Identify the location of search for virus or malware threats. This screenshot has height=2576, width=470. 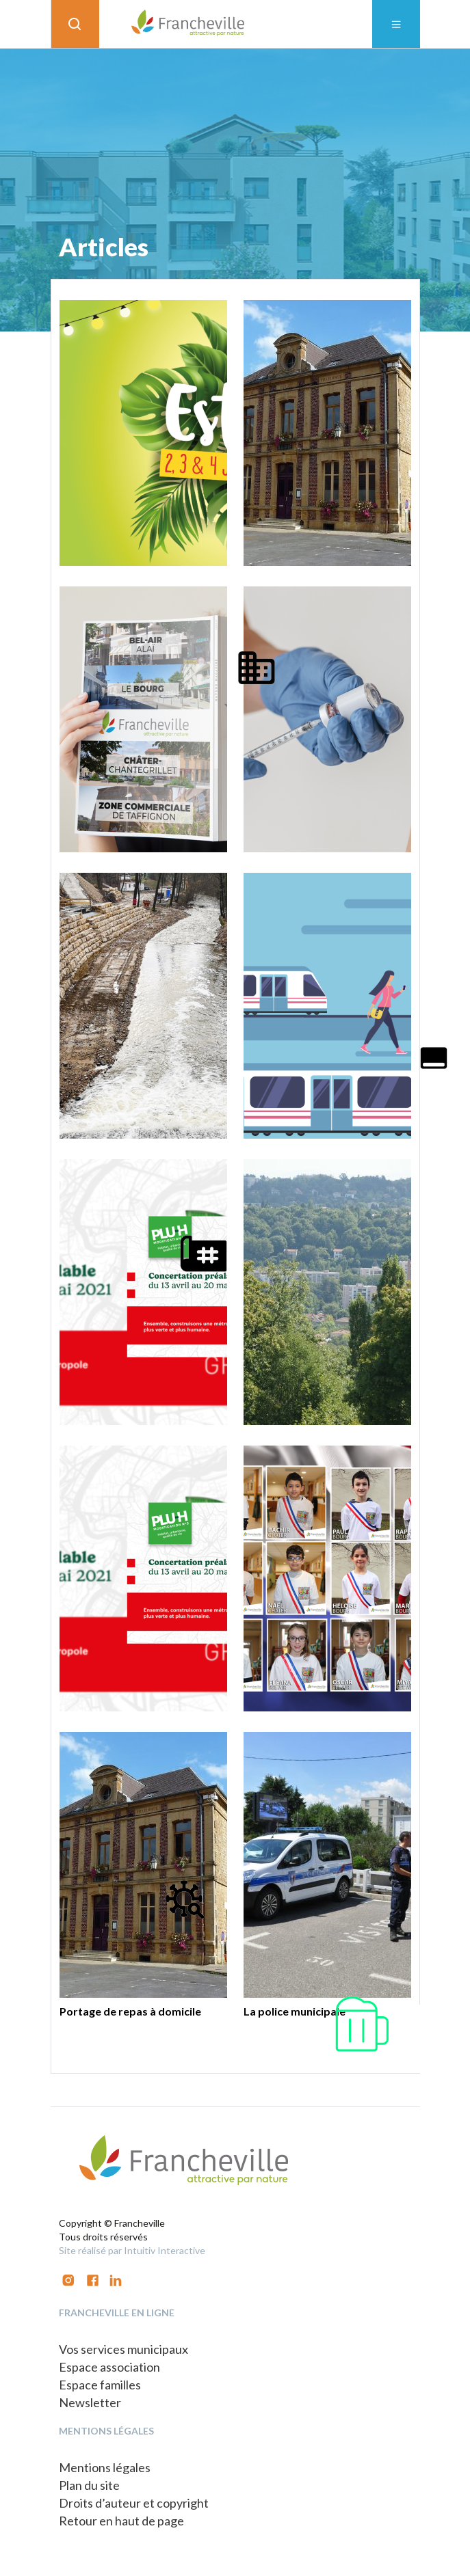
(184, 1899).